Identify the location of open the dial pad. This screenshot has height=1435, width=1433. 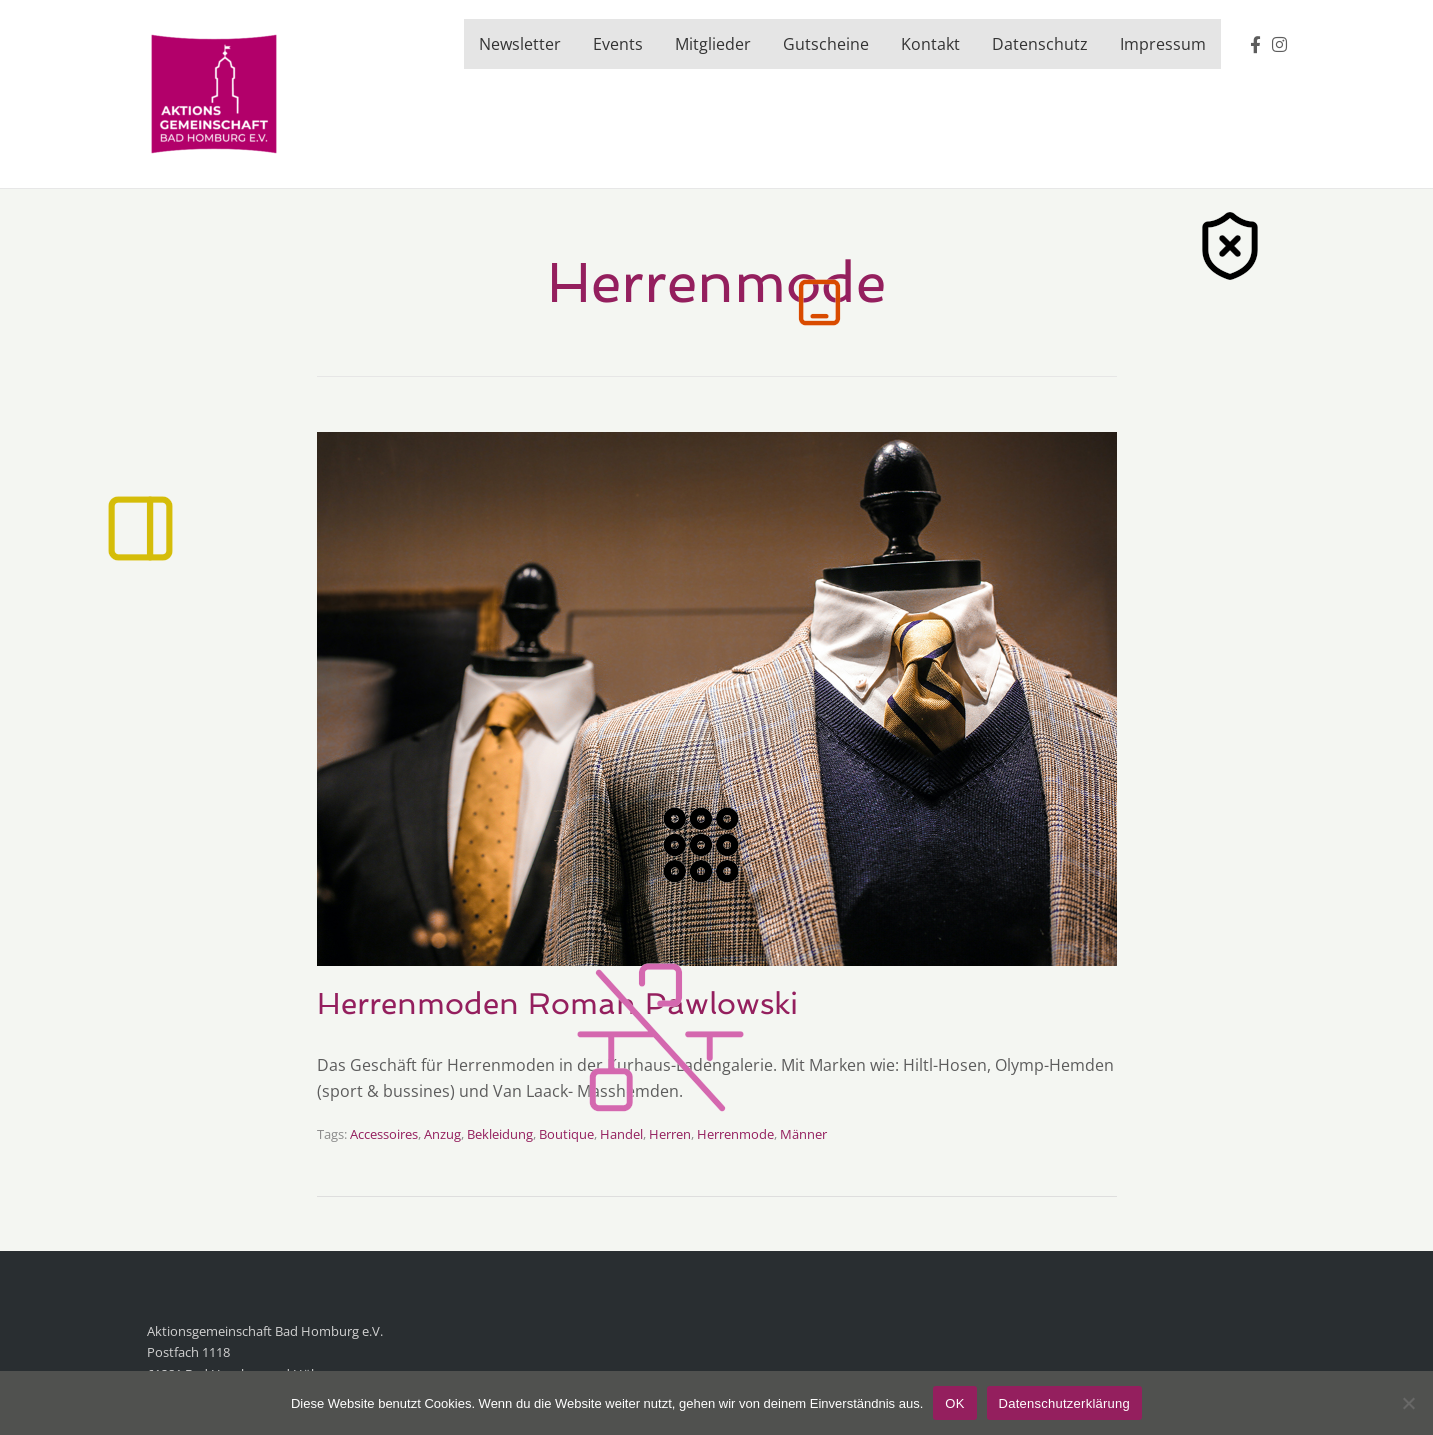
(701, 845).